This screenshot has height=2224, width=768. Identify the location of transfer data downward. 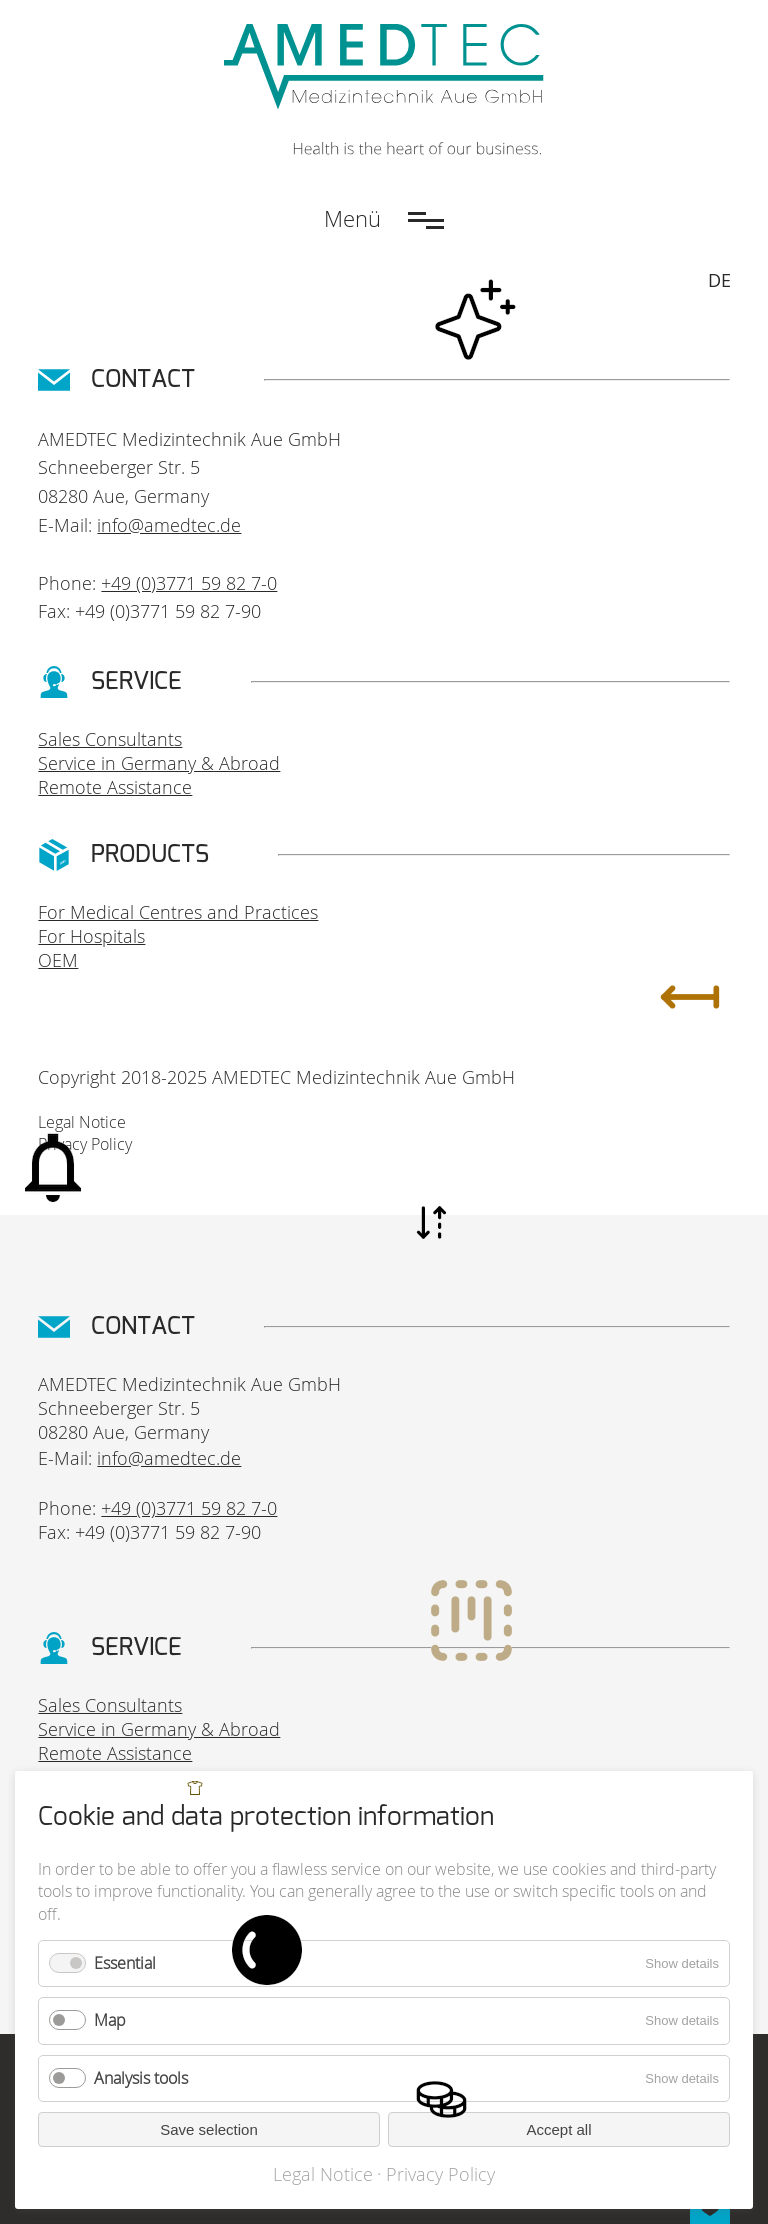
(431, 1222).